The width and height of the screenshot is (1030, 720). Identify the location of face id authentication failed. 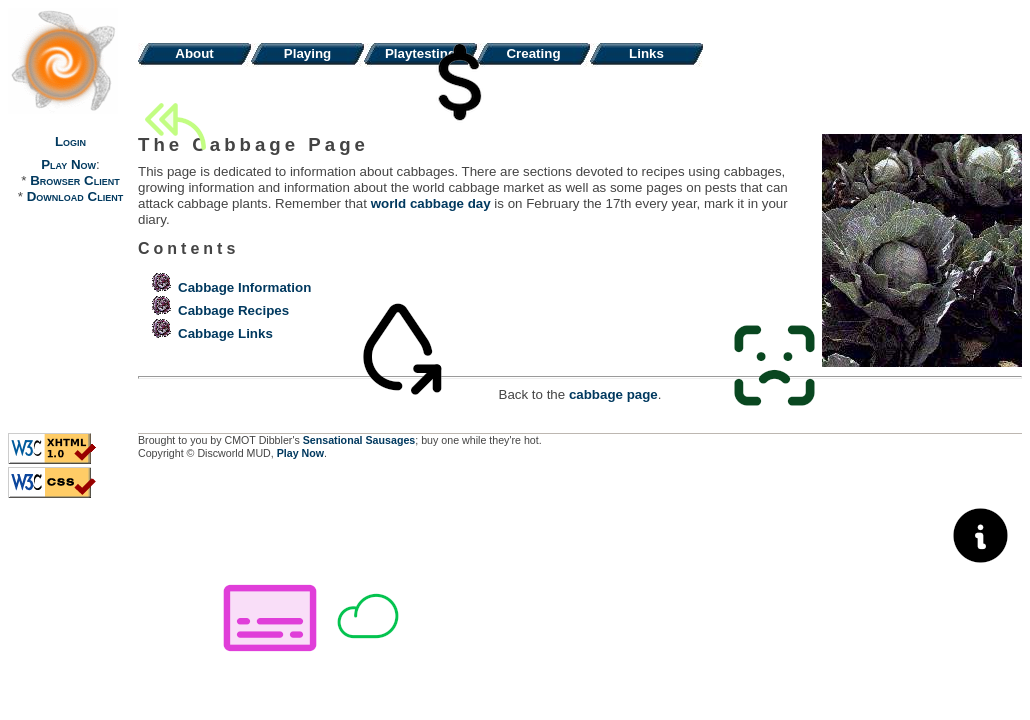
(774, 365).